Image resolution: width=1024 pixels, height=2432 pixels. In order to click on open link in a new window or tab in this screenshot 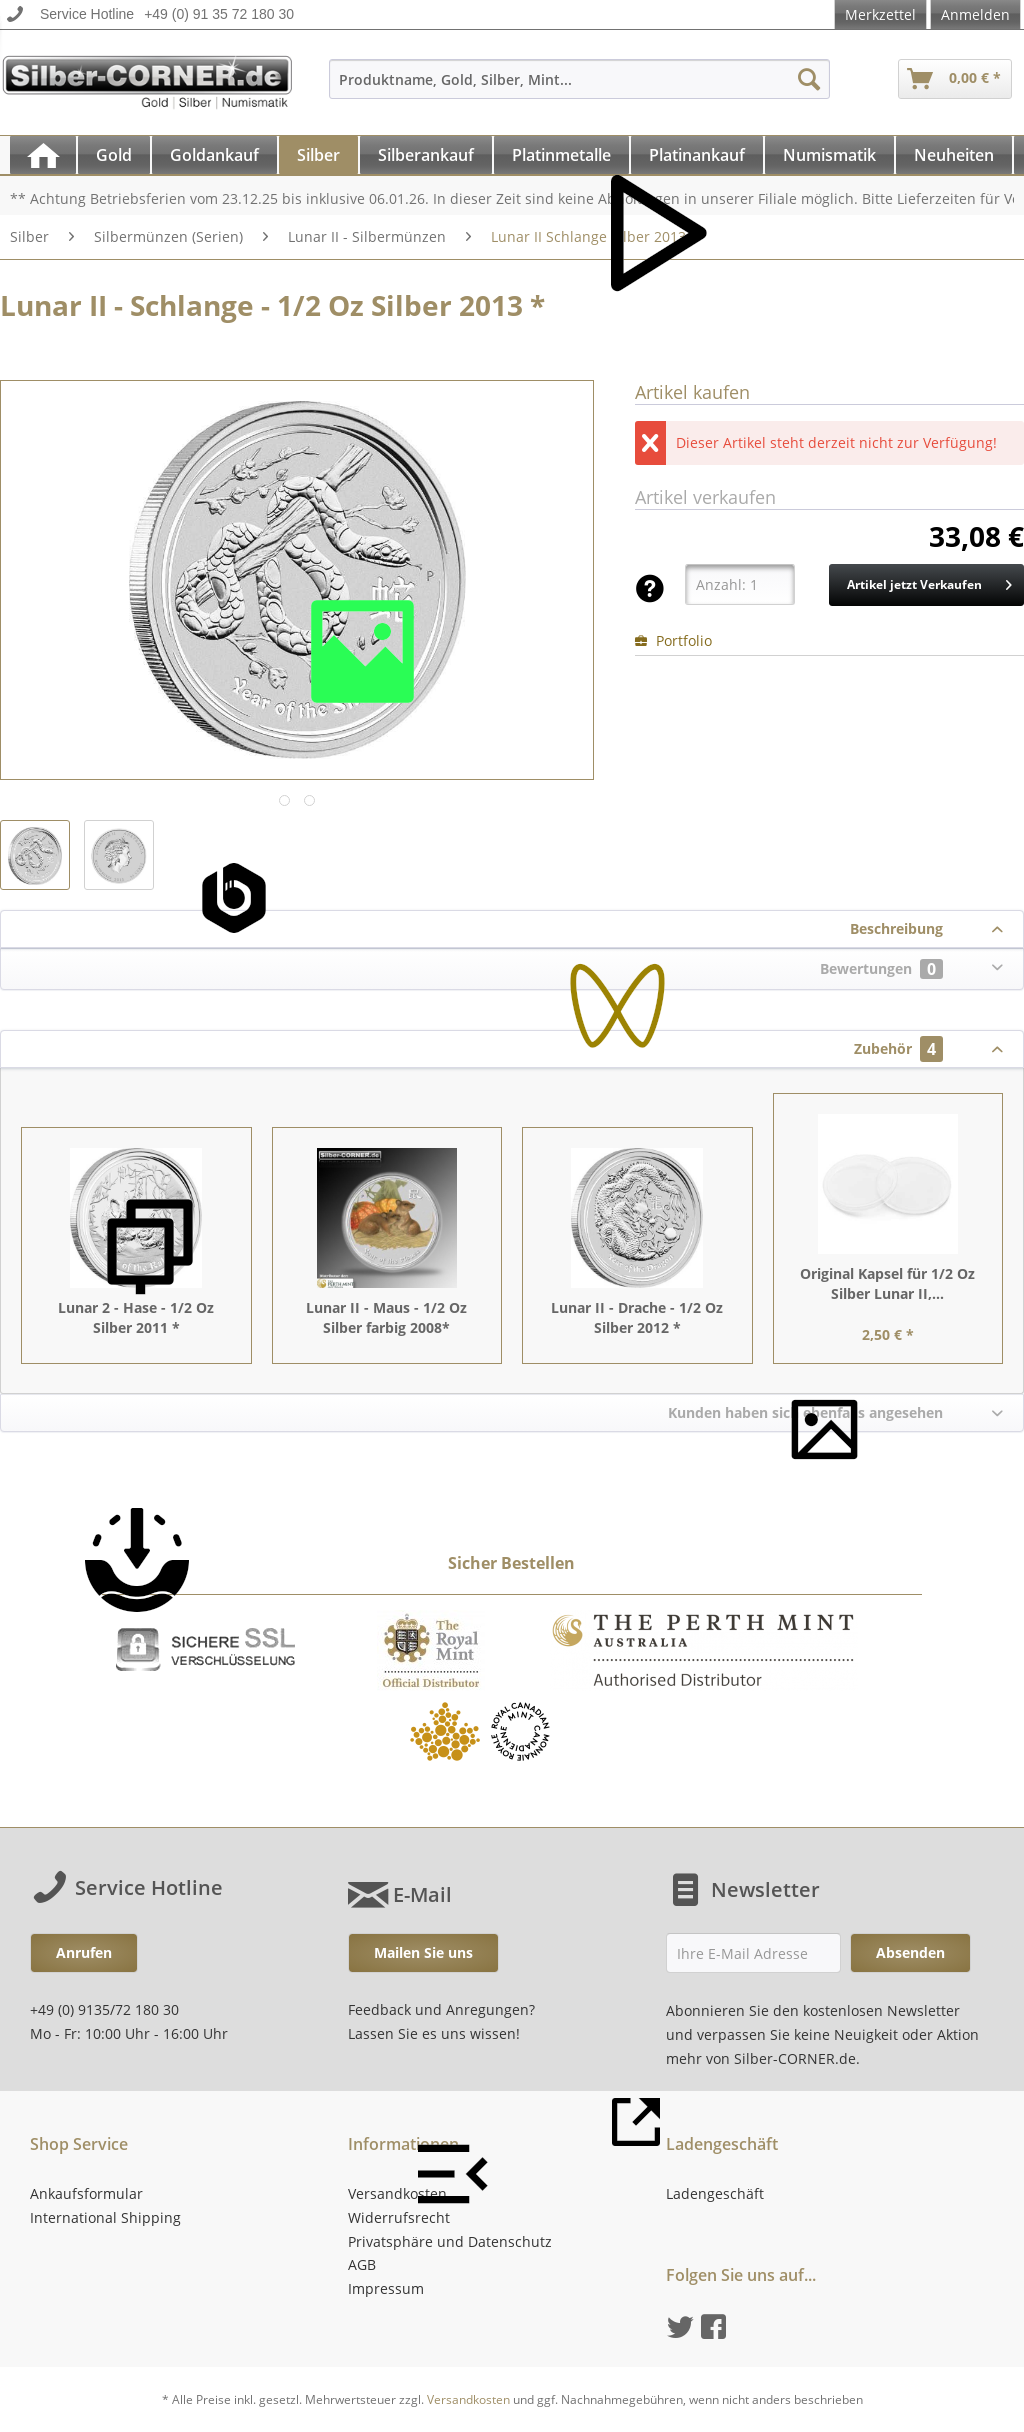, I will do `click(636, 2122)`.